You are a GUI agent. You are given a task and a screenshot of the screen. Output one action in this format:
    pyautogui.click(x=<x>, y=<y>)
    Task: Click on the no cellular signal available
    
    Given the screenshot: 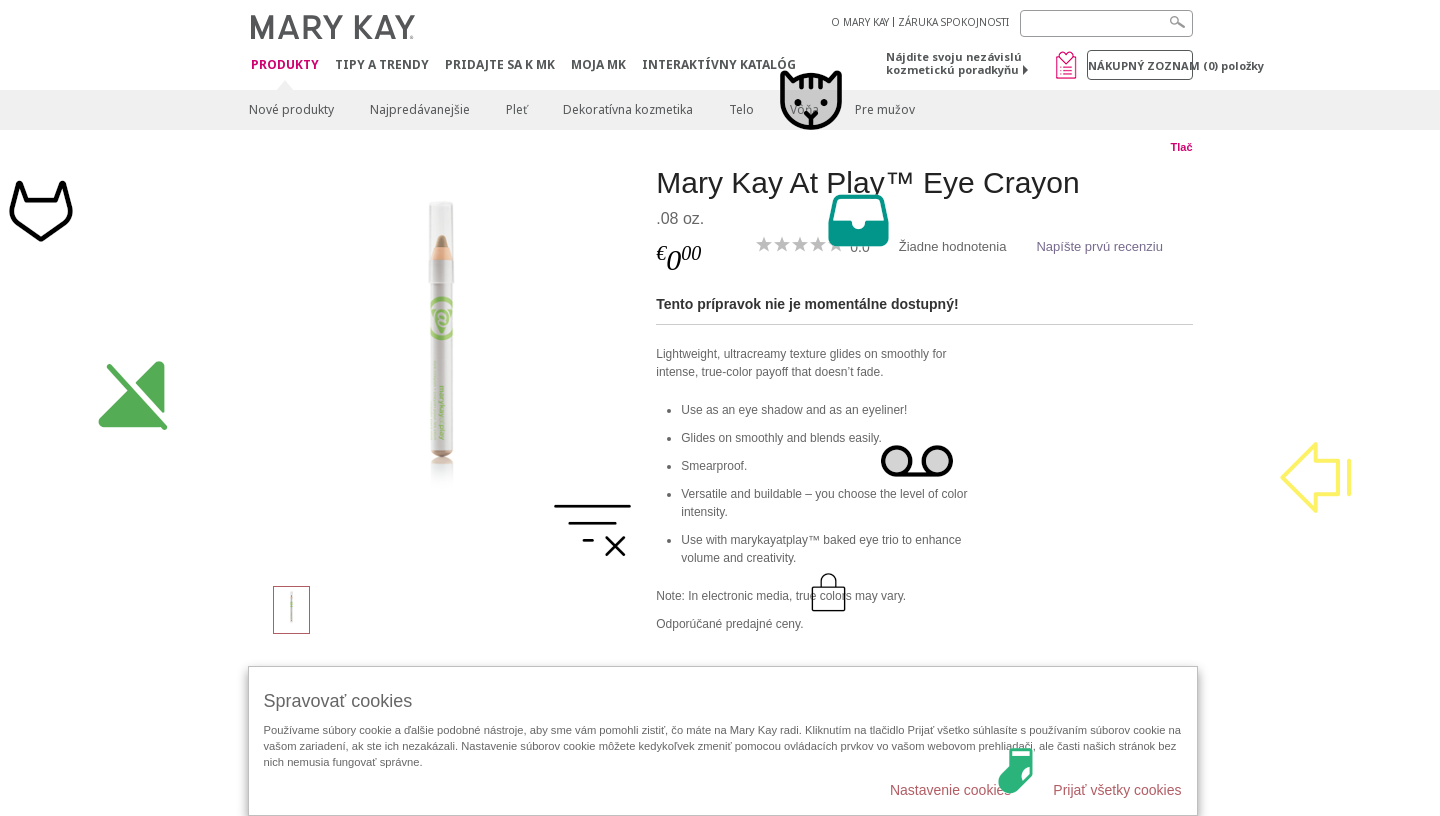 What is the action you would take?
    pyautogui.click(x=137, y=397)
    